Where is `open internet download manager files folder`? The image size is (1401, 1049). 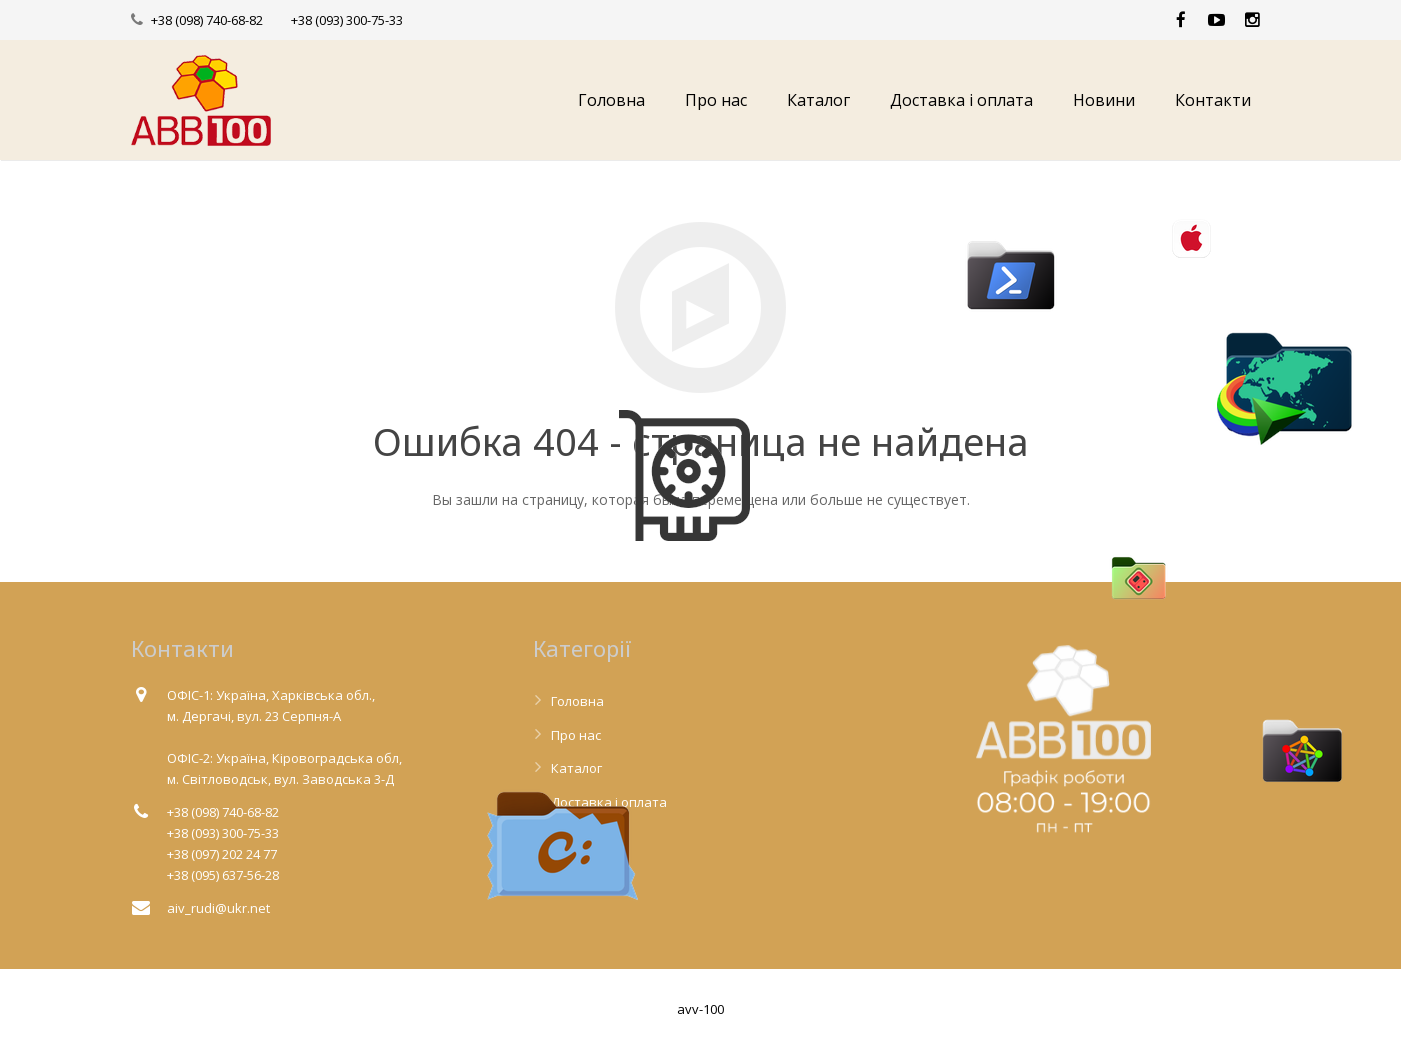 open internet download manager files folder is located at coordinates (1288, 385).